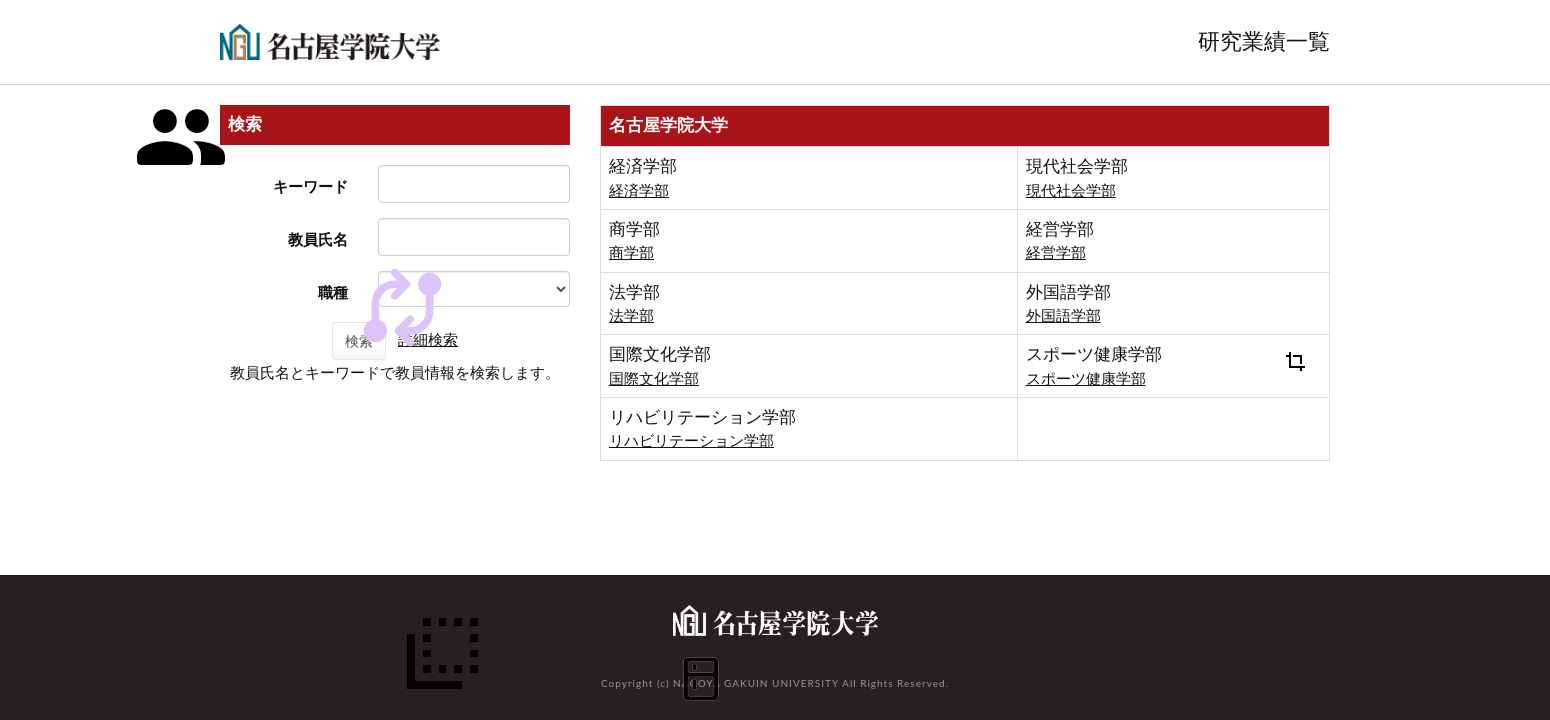 Image resolution: width=1550 pixels, height=720 pixels. What do you see at coordinates (701, 679) in the screenshot?
I see `access kitchen appliance controls` at bounding box center [701, 679].